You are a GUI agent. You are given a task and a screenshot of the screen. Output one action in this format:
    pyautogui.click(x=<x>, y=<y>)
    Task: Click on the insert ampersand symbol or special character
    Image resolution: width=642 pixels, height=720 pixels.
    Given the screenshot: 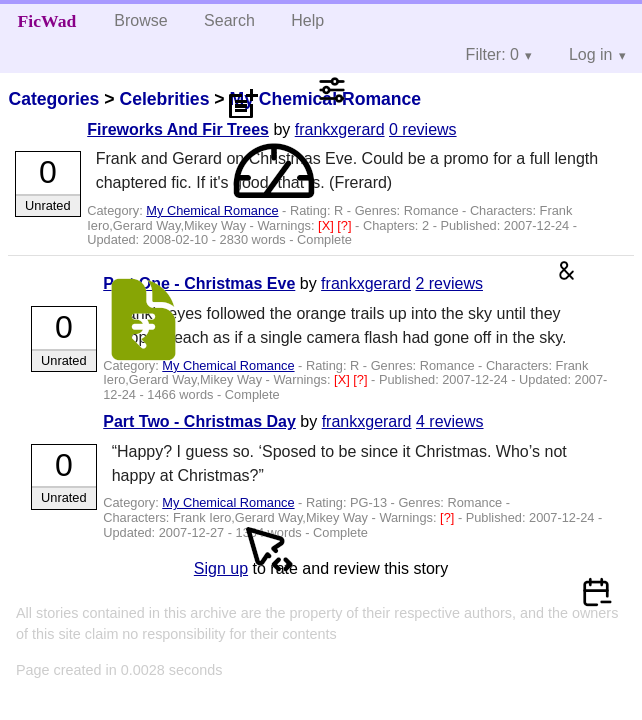 What is the action you would take?
    pyautogui.click(x=565, y=270)
    